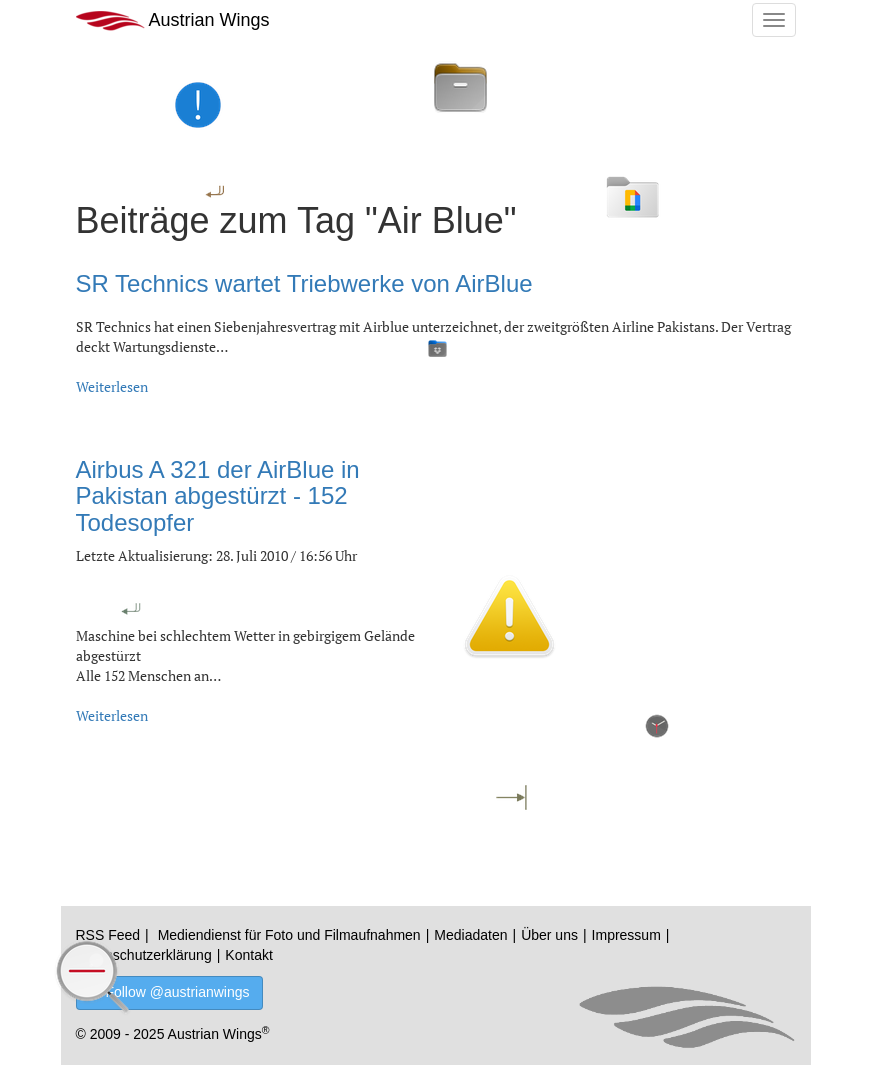 The height and width of the screenshot is (1065, 871). Describe the element at coordinates (511, 797) in the screenshot. I see `jump to the last item in a list` at that location.